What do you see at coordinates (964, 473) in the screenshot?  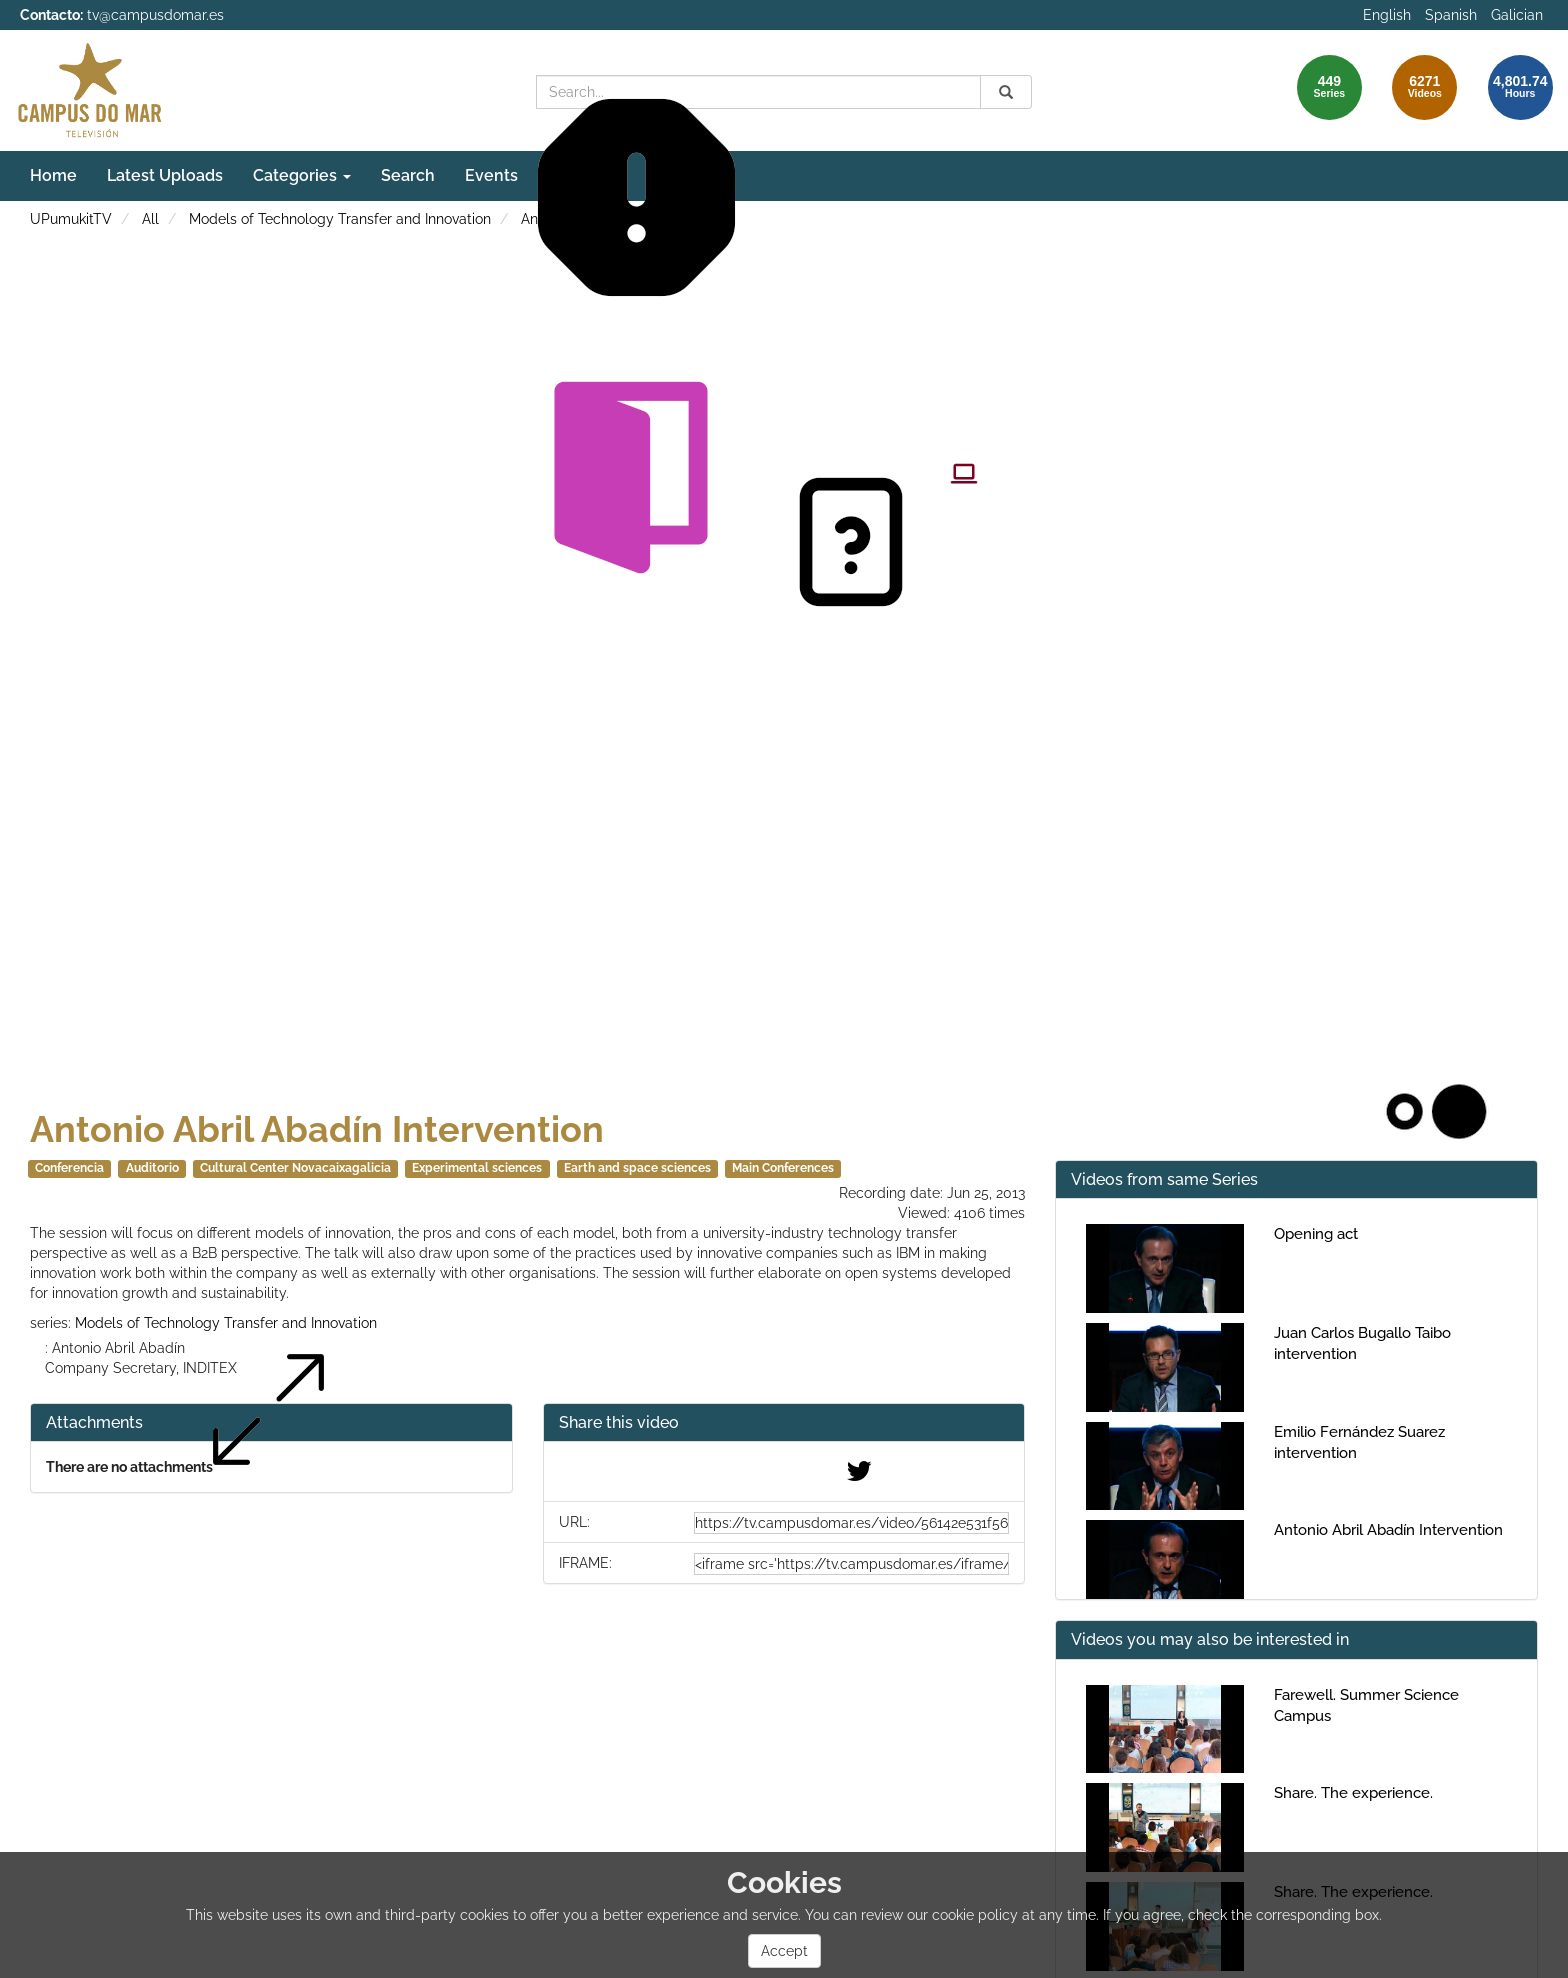 I see `switch to desktop view` at bounding box center [964, 473].